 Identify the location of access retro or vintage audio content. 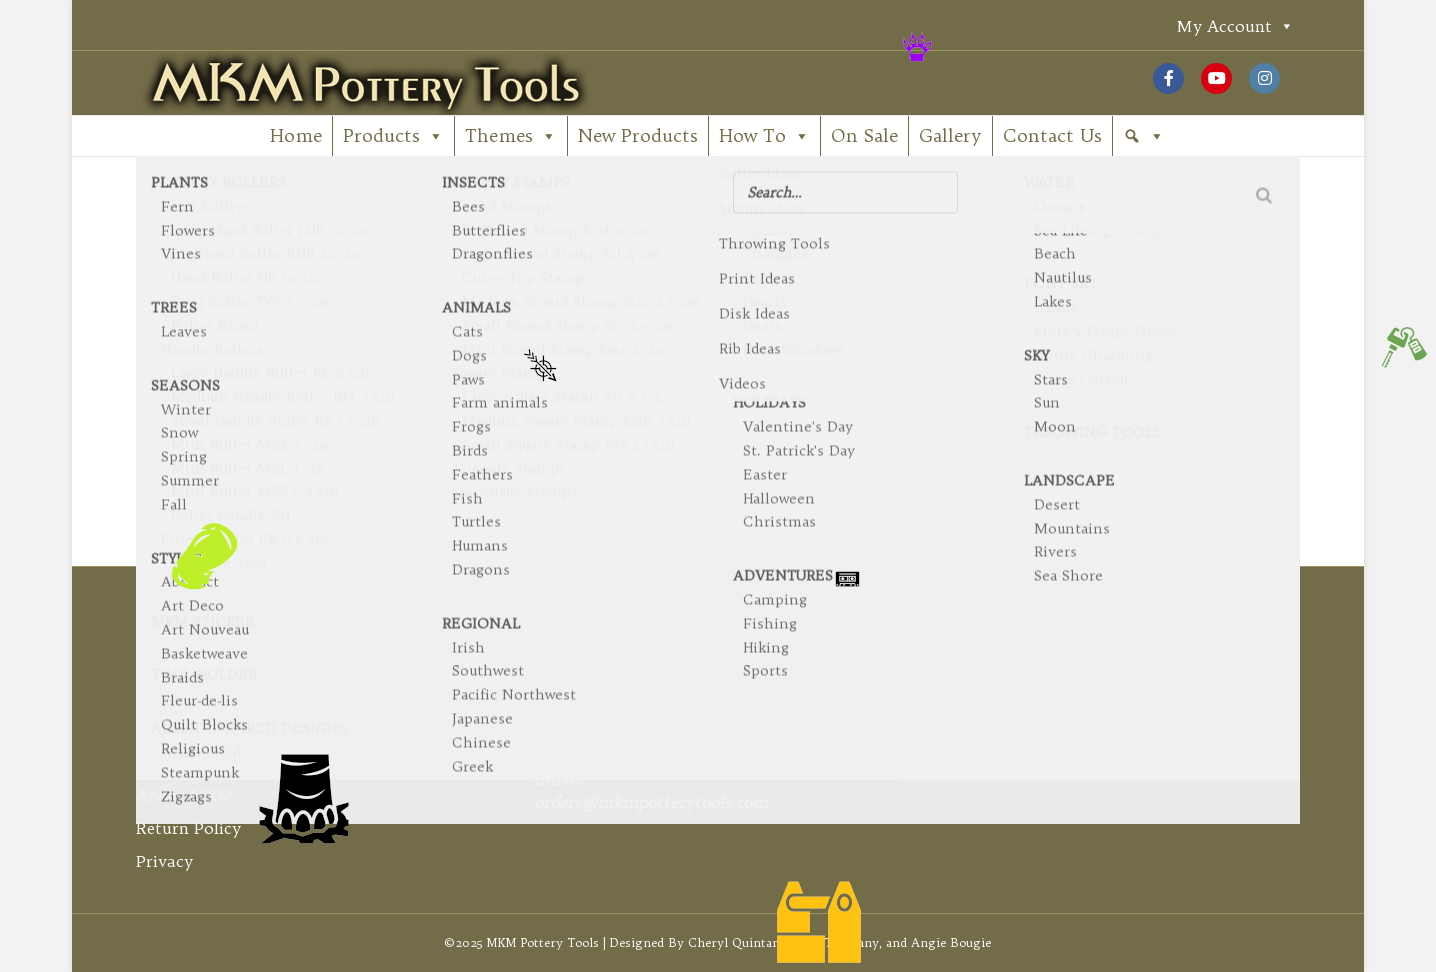
(847, 579).